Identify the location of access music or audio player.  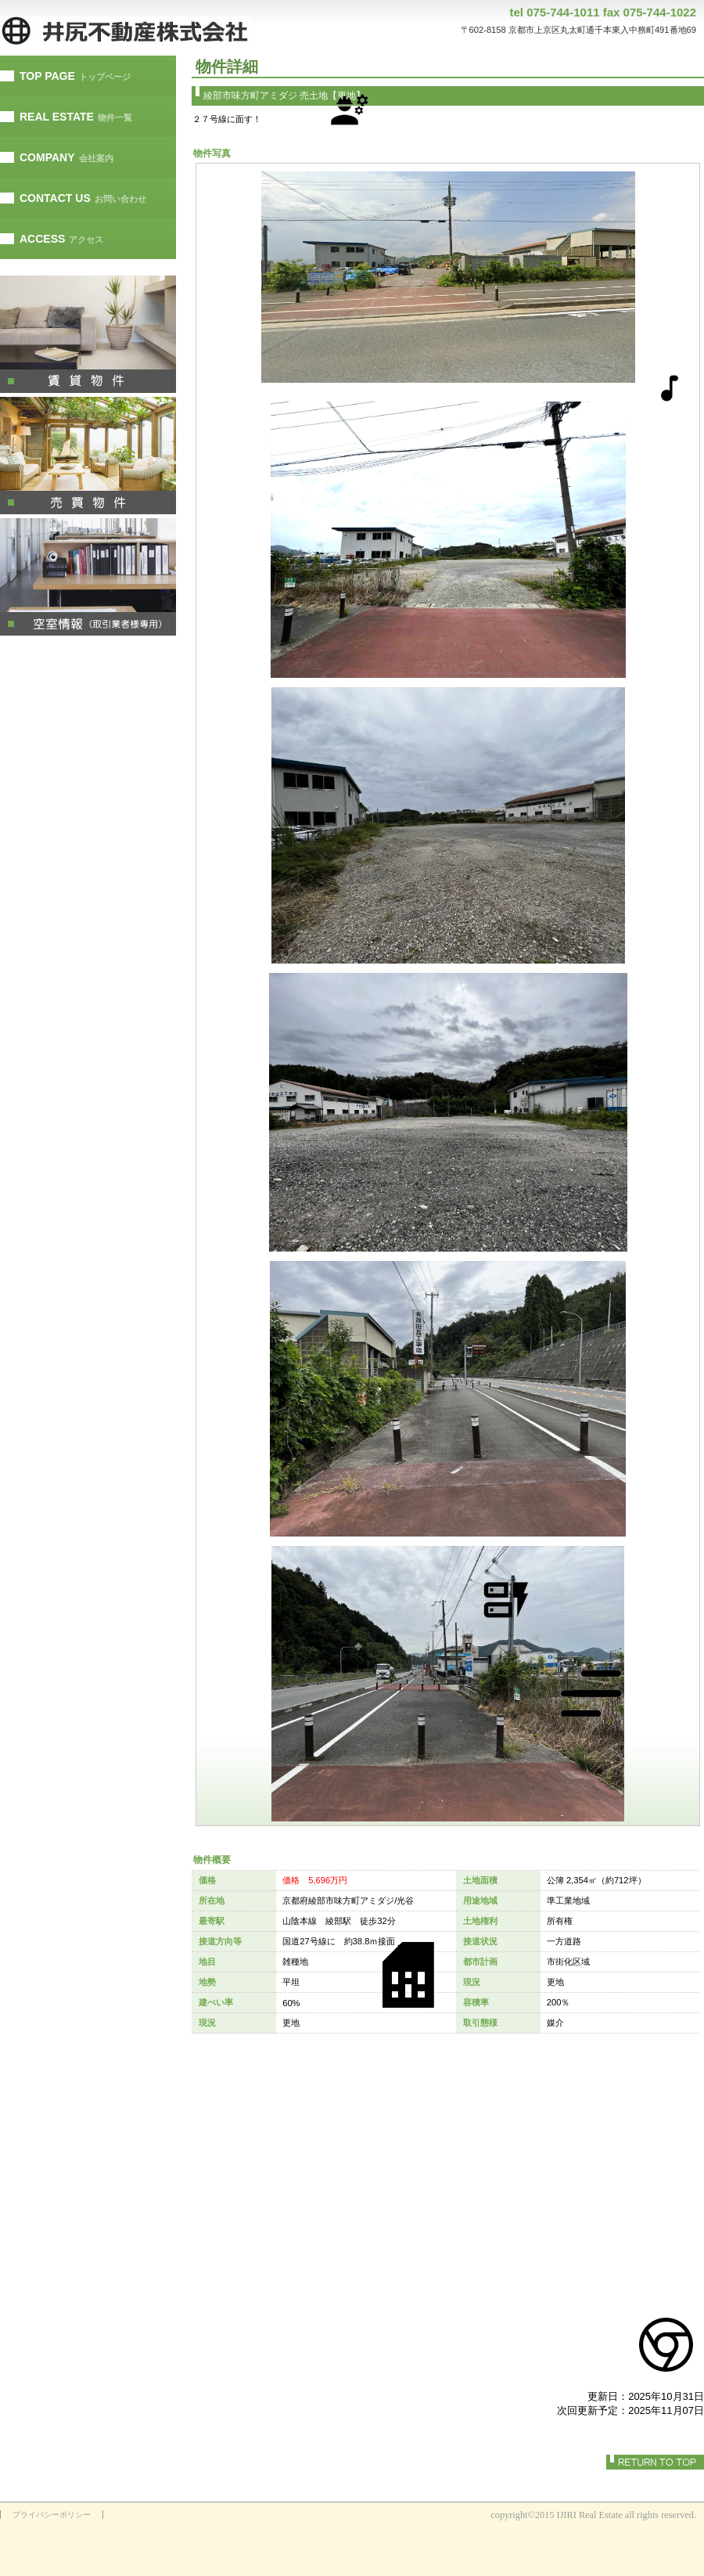
(670, 388).